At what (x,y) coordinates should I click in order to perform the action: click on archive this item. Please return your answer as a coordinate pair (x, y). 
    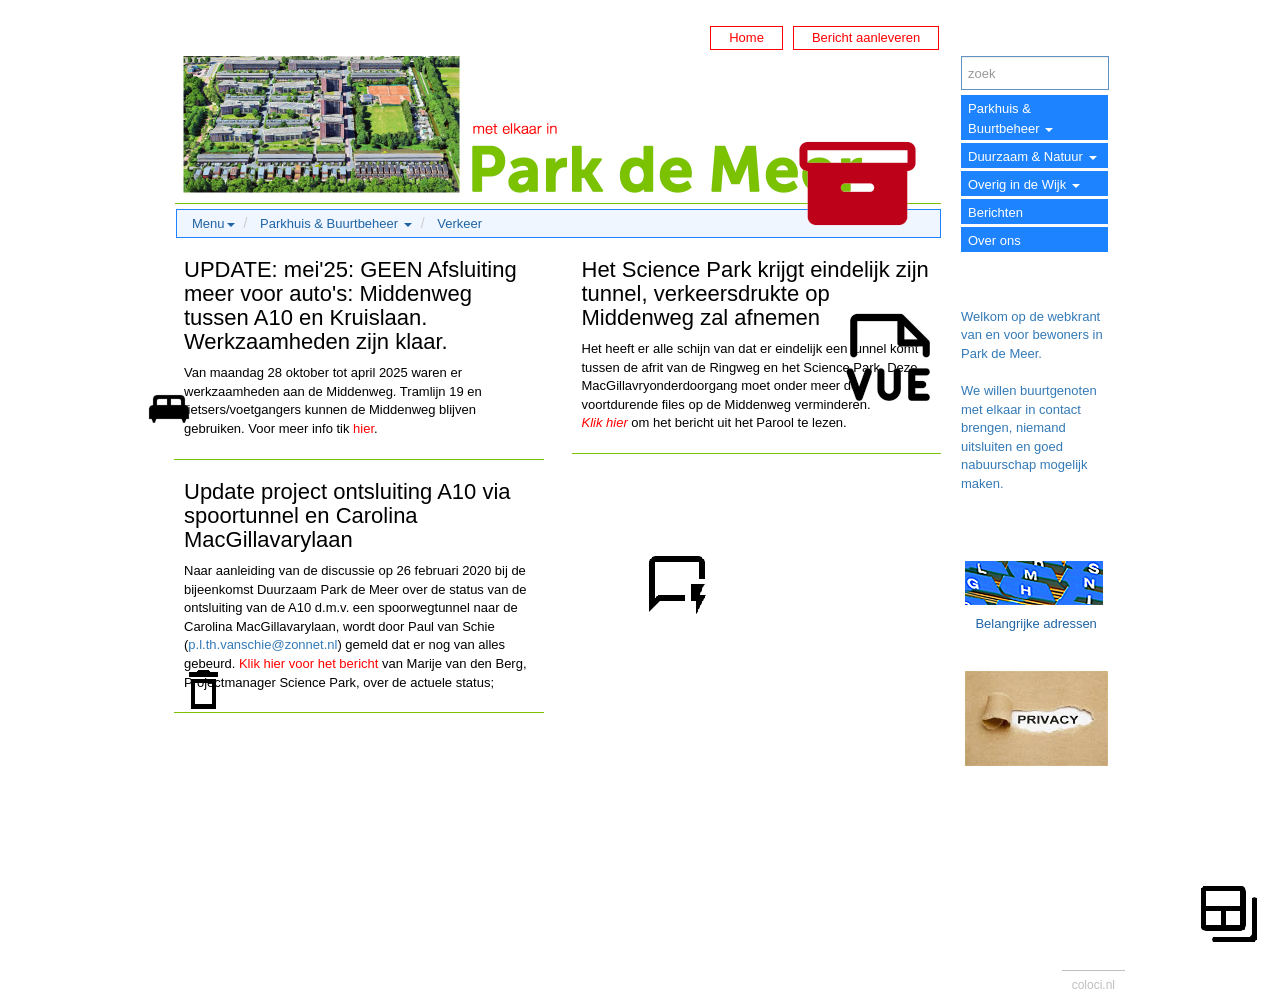
    Looking at the image, I should click on (857, 183).